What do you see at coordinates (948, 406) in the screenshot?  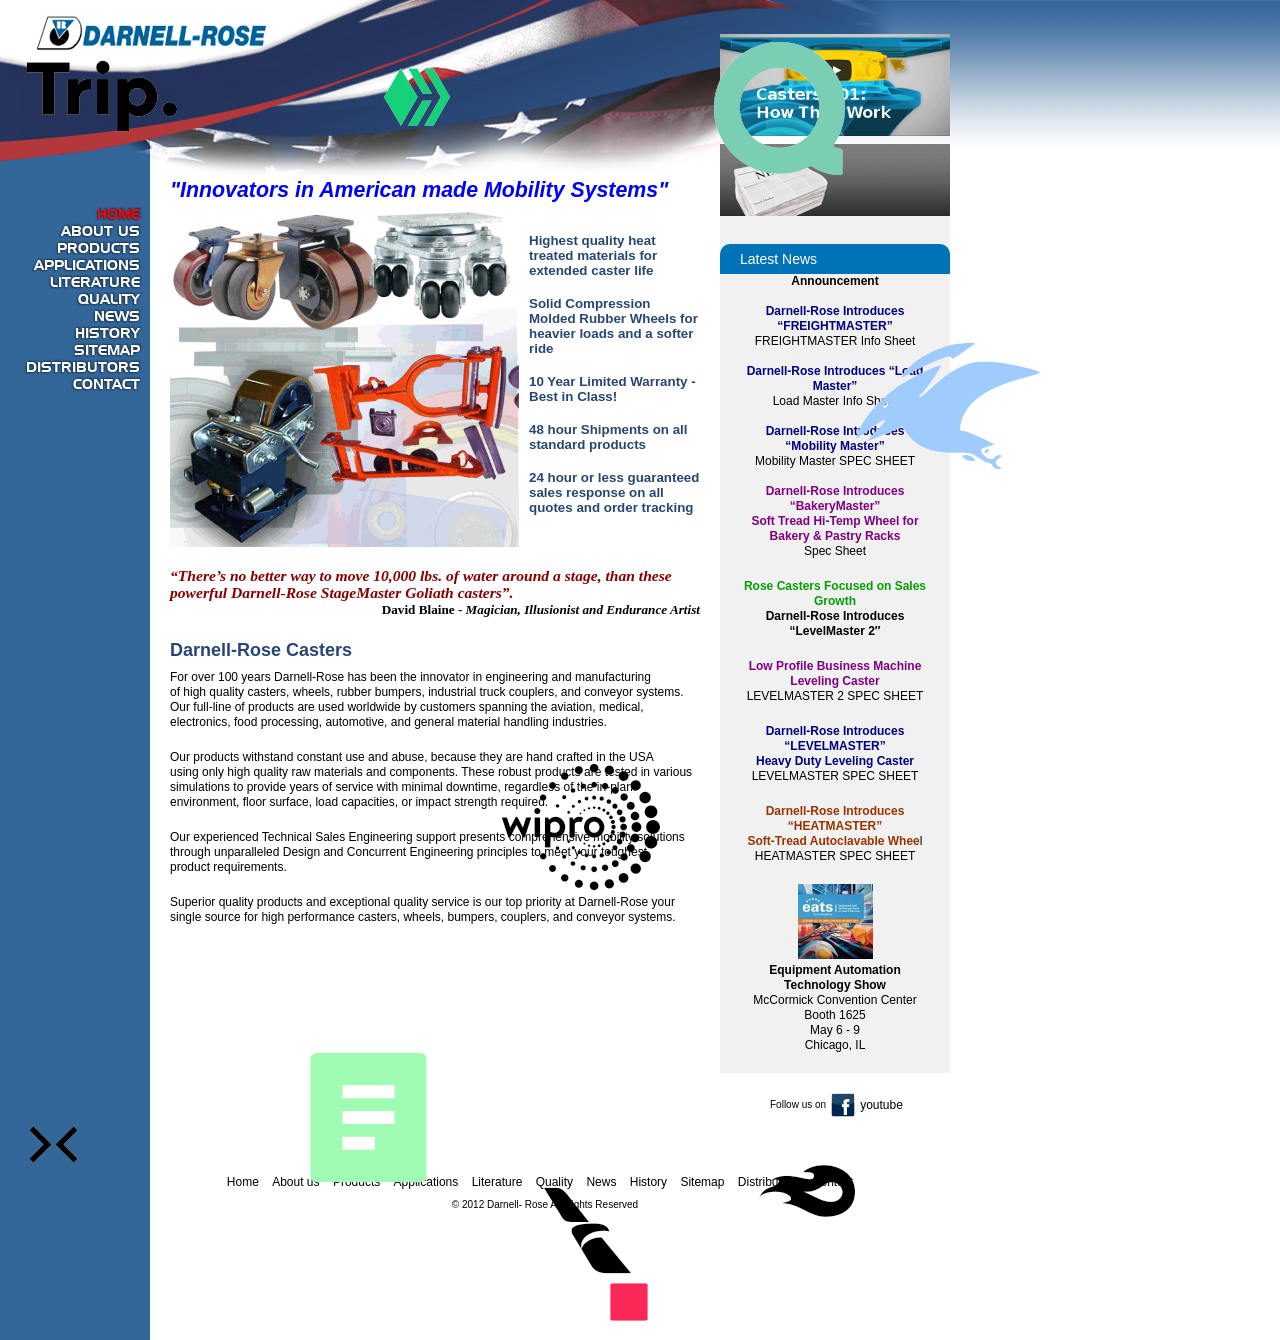 I see `pterodactyl game server management panel logo` at bounding box center [948, 406].